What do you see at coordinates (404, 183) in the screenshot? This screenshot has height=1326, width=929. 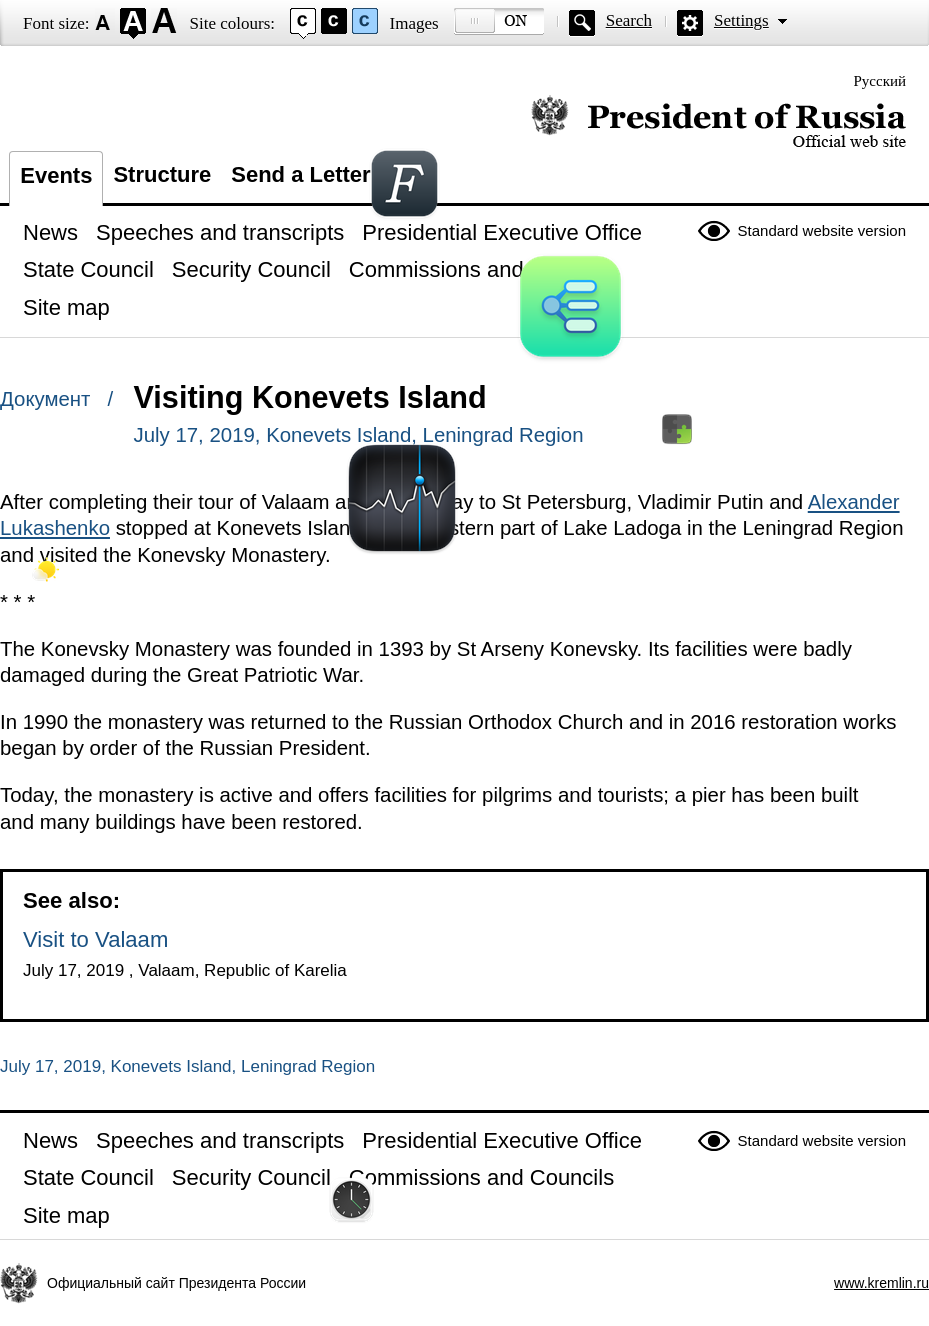 I see `open font management app` at bounding box center [404, 183].